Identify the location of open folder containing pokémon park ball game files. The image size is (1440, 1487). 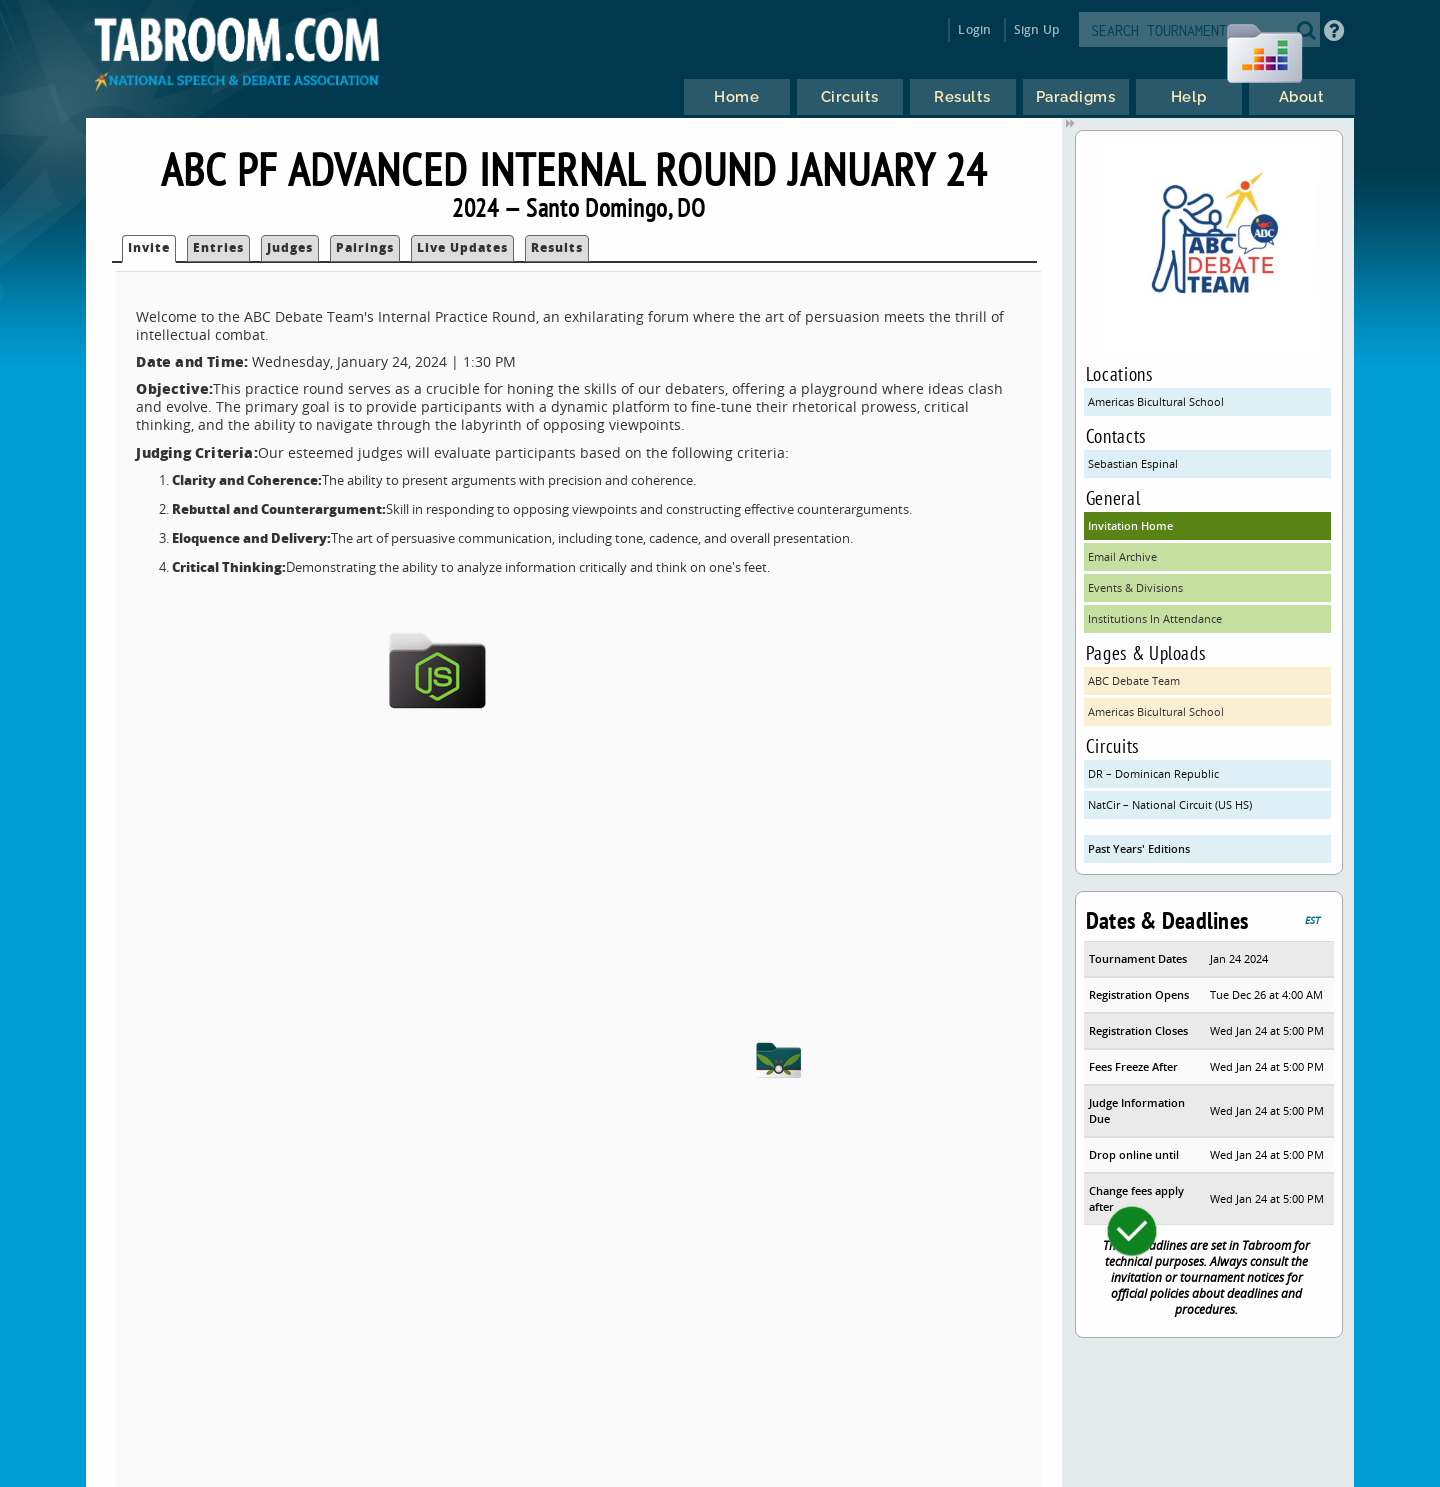
(778, 1061).